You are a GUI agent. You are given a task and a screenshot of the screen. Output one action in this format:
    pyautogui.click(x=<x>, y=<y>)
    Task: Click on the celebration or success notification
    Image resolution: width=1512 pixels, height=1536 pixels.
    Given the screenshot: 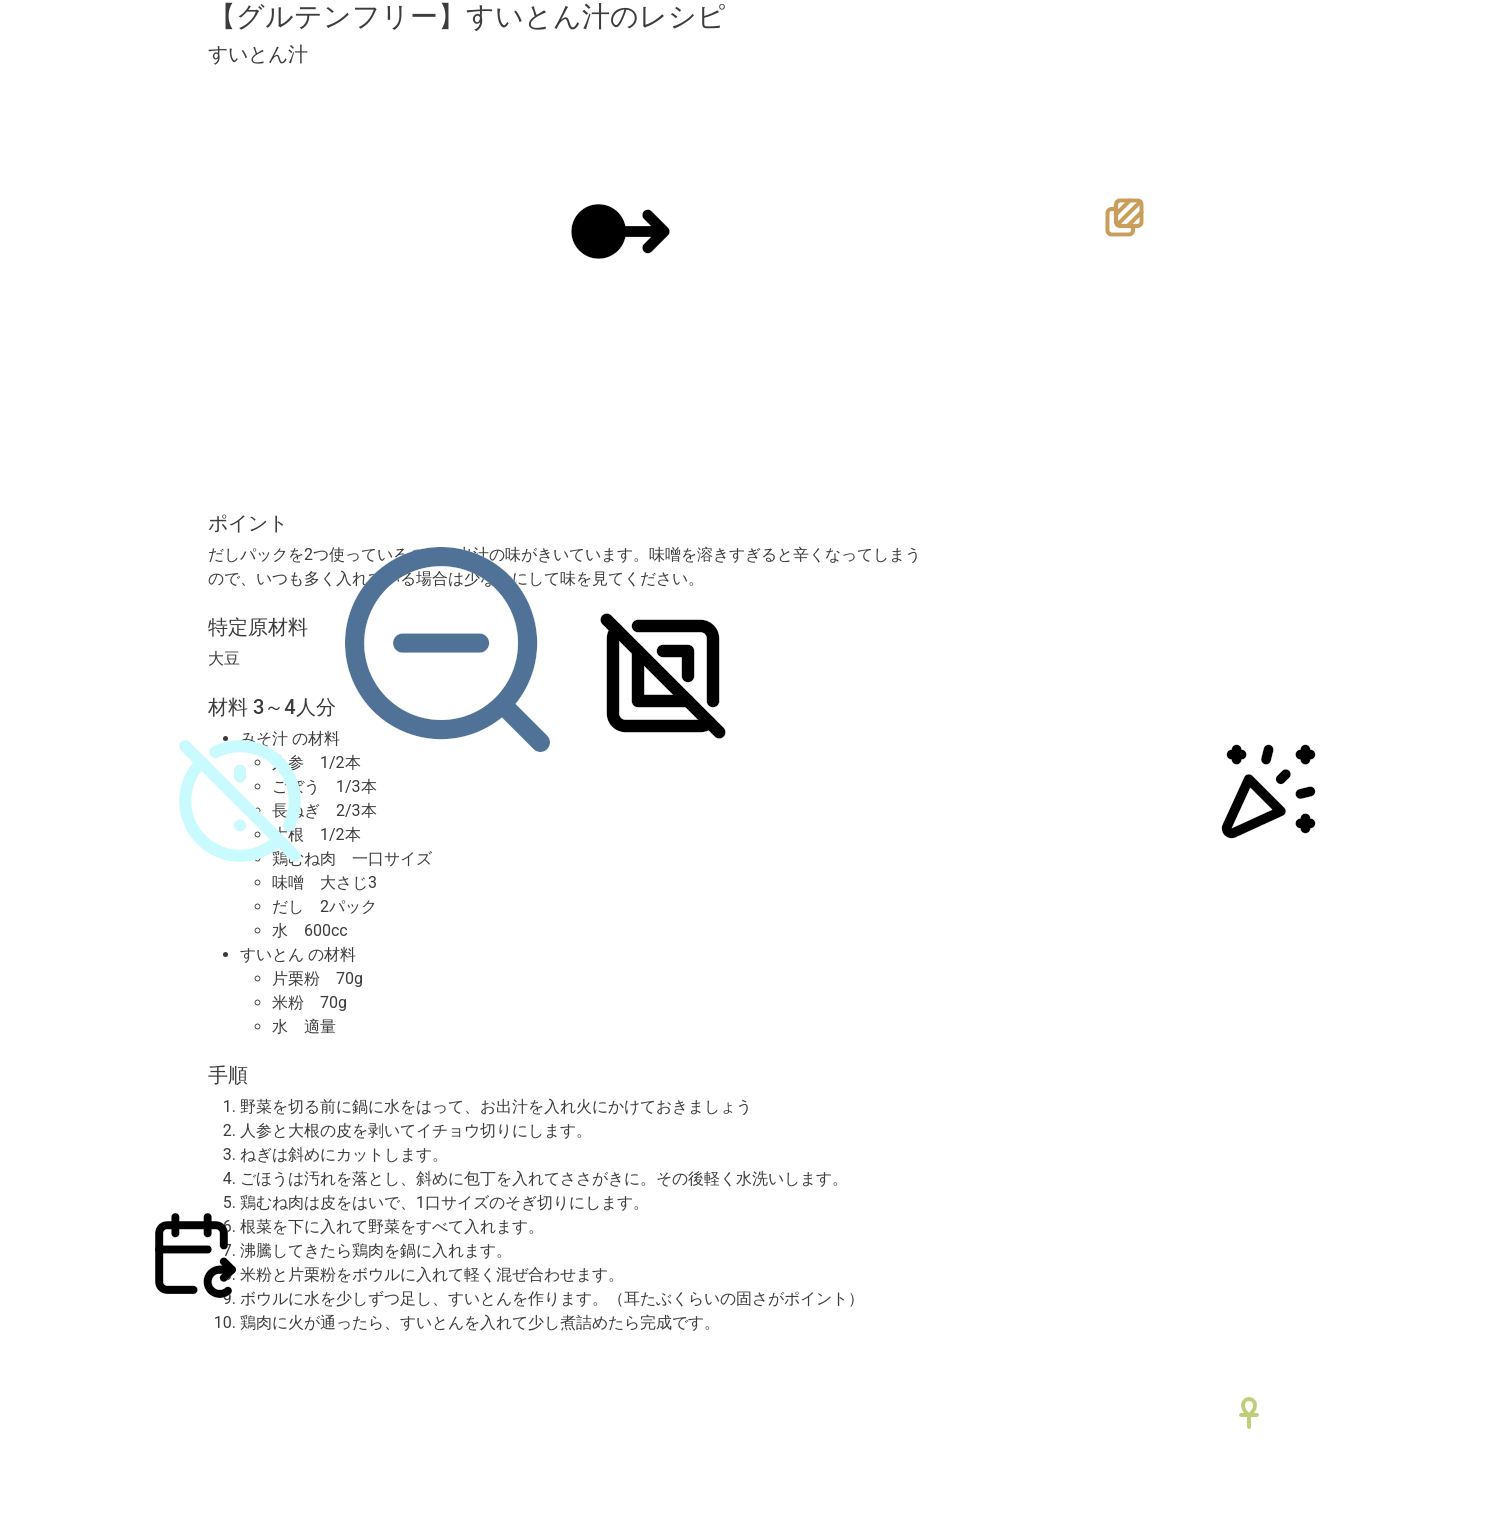 What is the action you would take?
    pyautogui.click(x=1271, y=789)
    